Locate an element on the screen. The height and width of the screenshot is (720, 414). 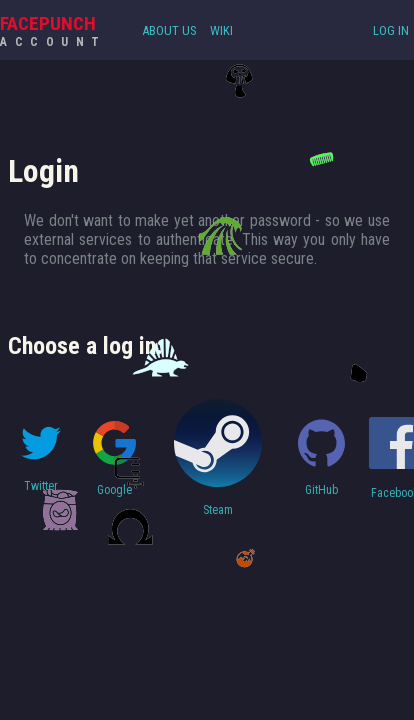
select dimetrodon character or creature is located at coordinates (160, 357).